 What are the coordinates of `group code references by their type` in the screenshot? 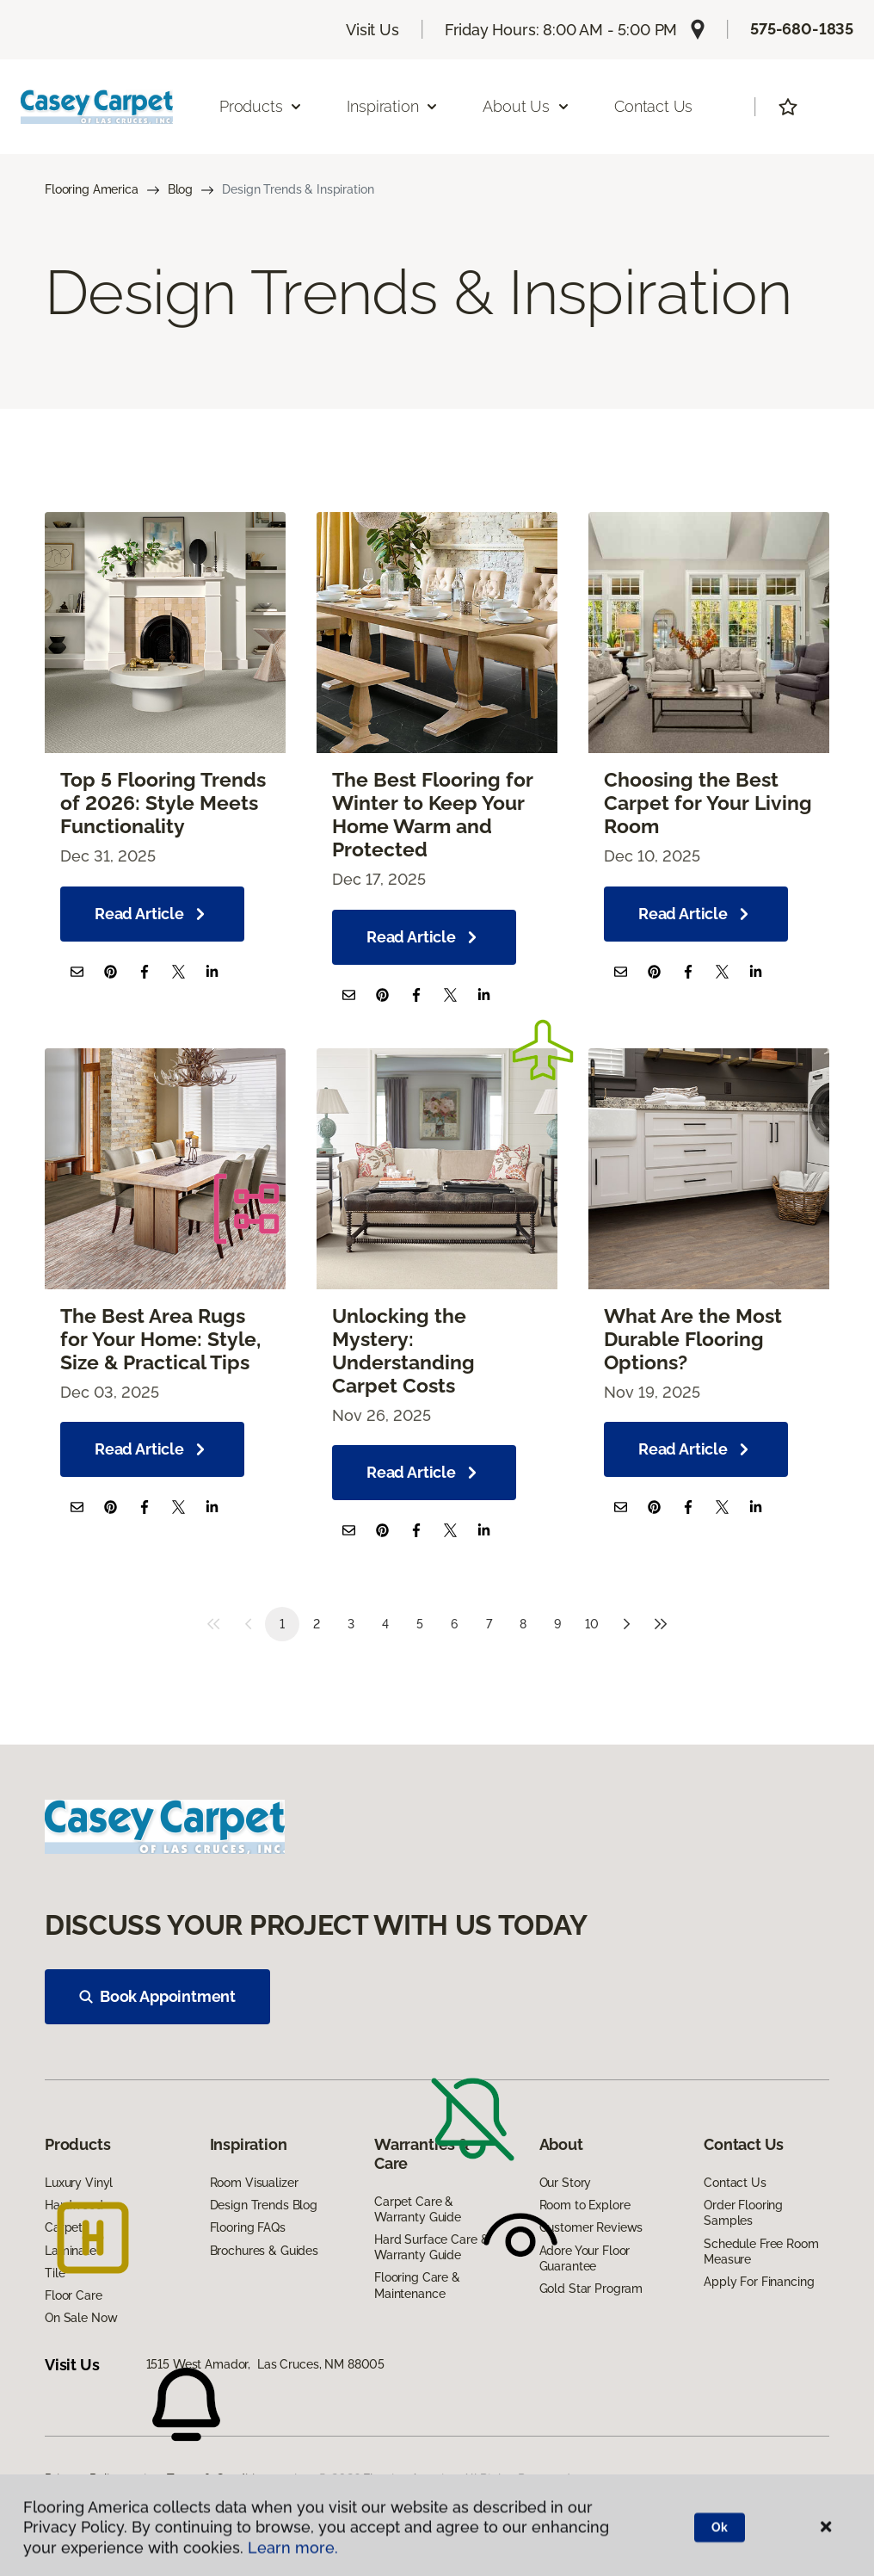 It's located at (249, 1208).